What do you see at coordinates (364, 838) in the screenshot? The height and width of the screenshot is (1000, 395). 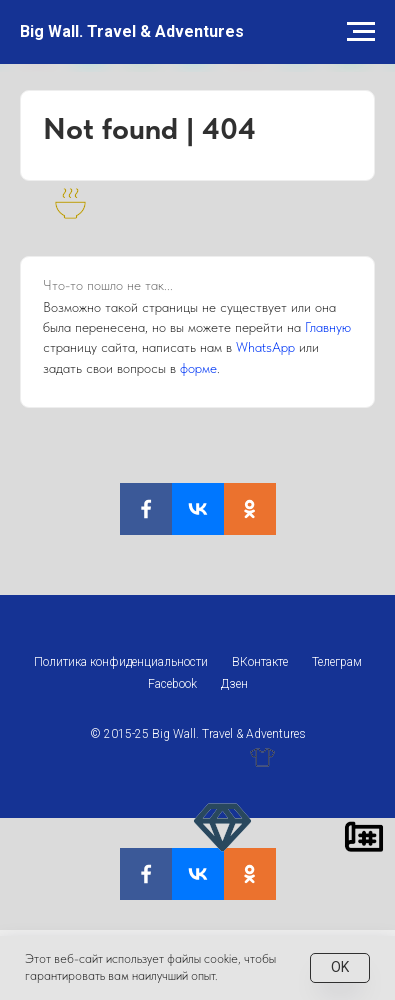 I see `view project blueprints or technical plans` at bounding box center [364, 838].